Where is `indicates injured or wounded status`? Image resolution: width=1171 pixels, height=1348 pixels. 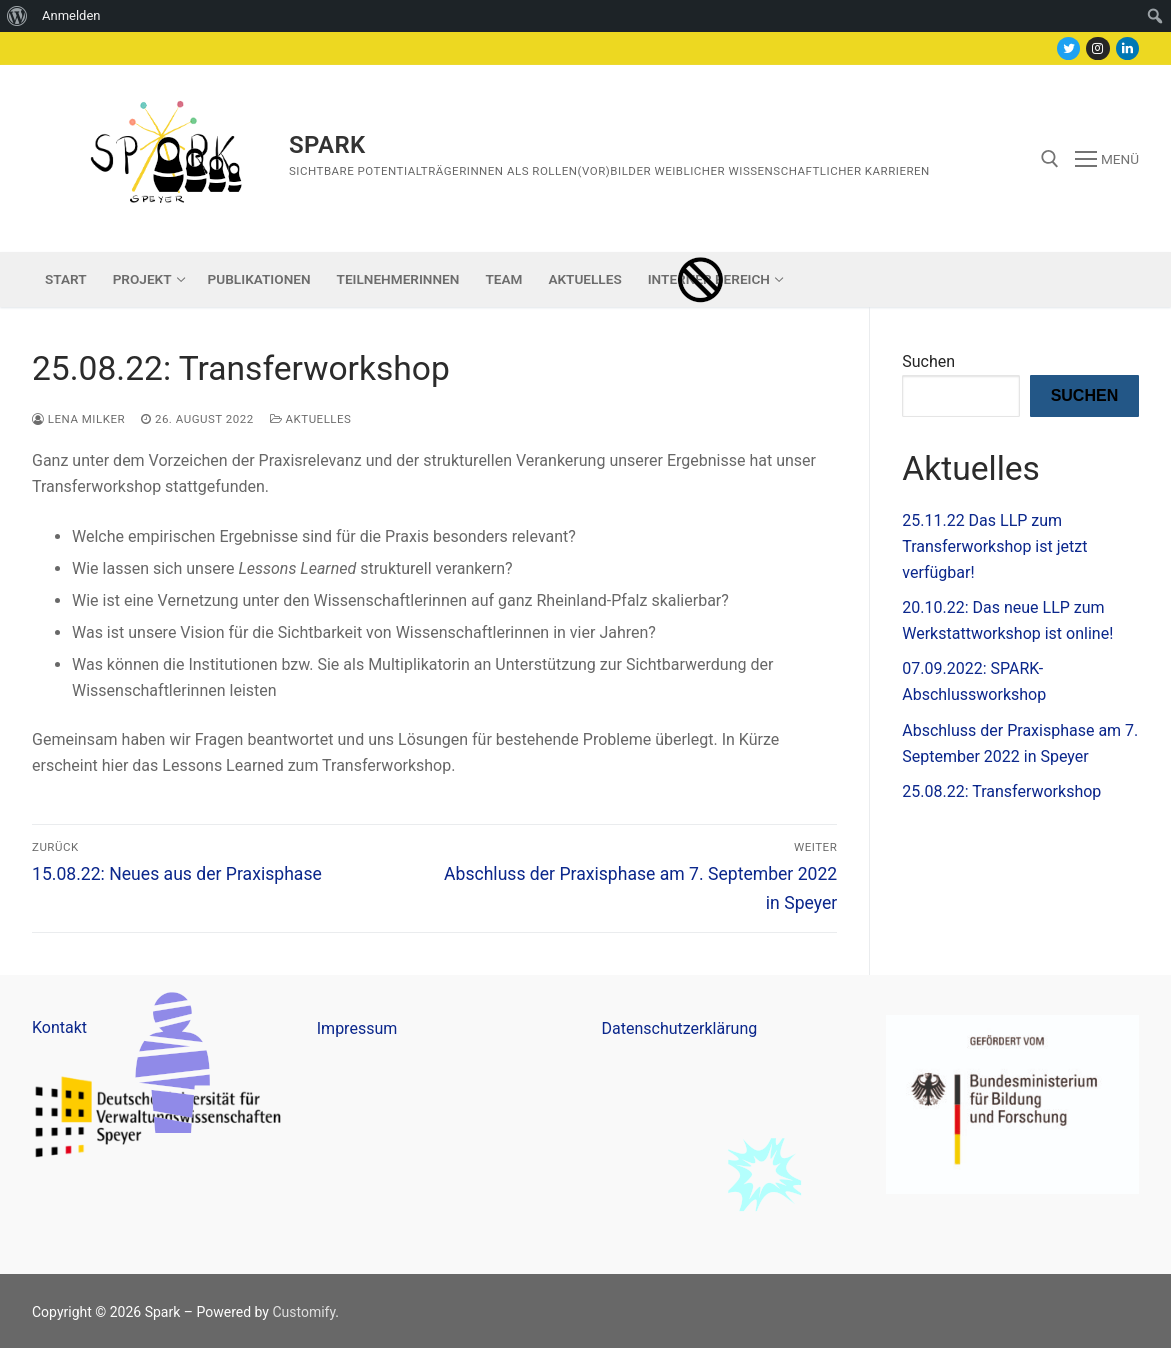 indicates injured or wounded status is located at coordinates (174, 1062).